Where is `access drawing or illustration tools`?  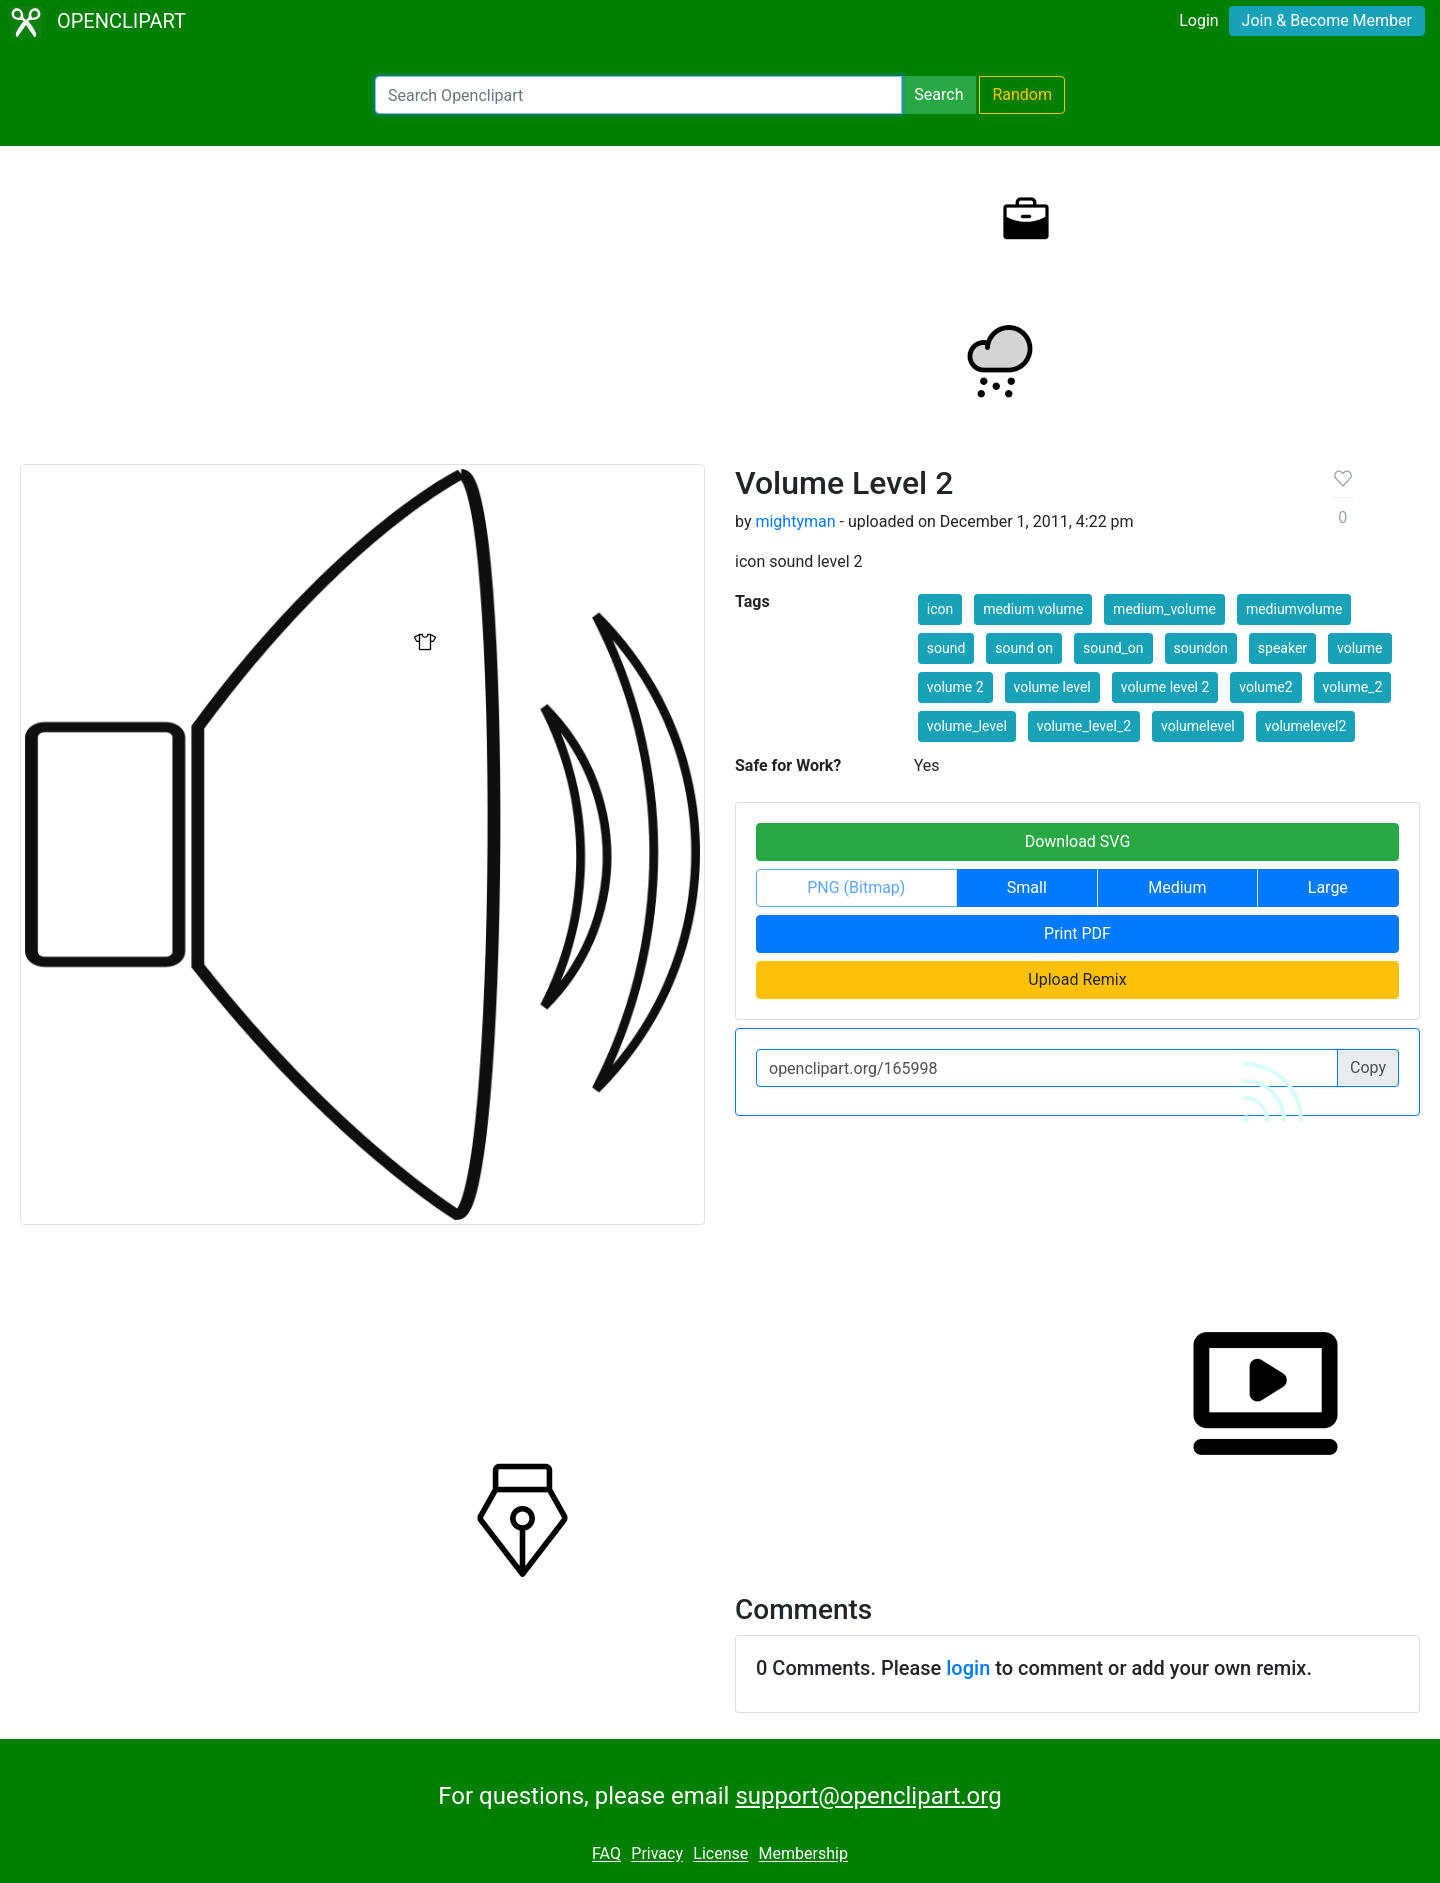
access drawing or illustration tools is located at coordinates (522, 1516).